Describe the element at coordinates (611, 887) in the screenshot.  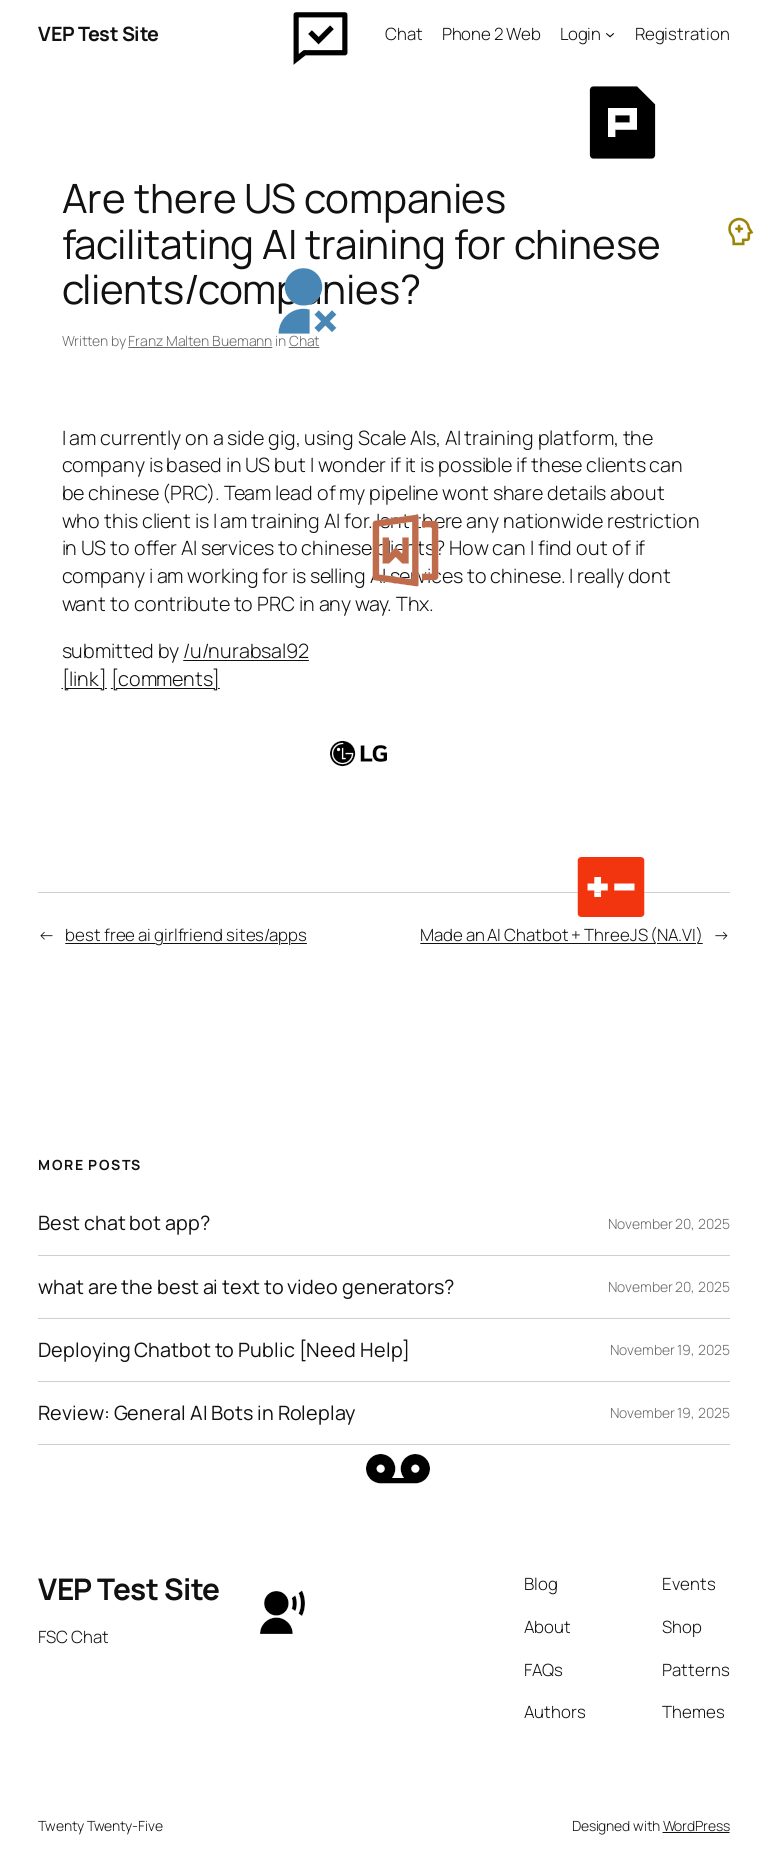
I see `adjust quantity or value up or down` at that location.